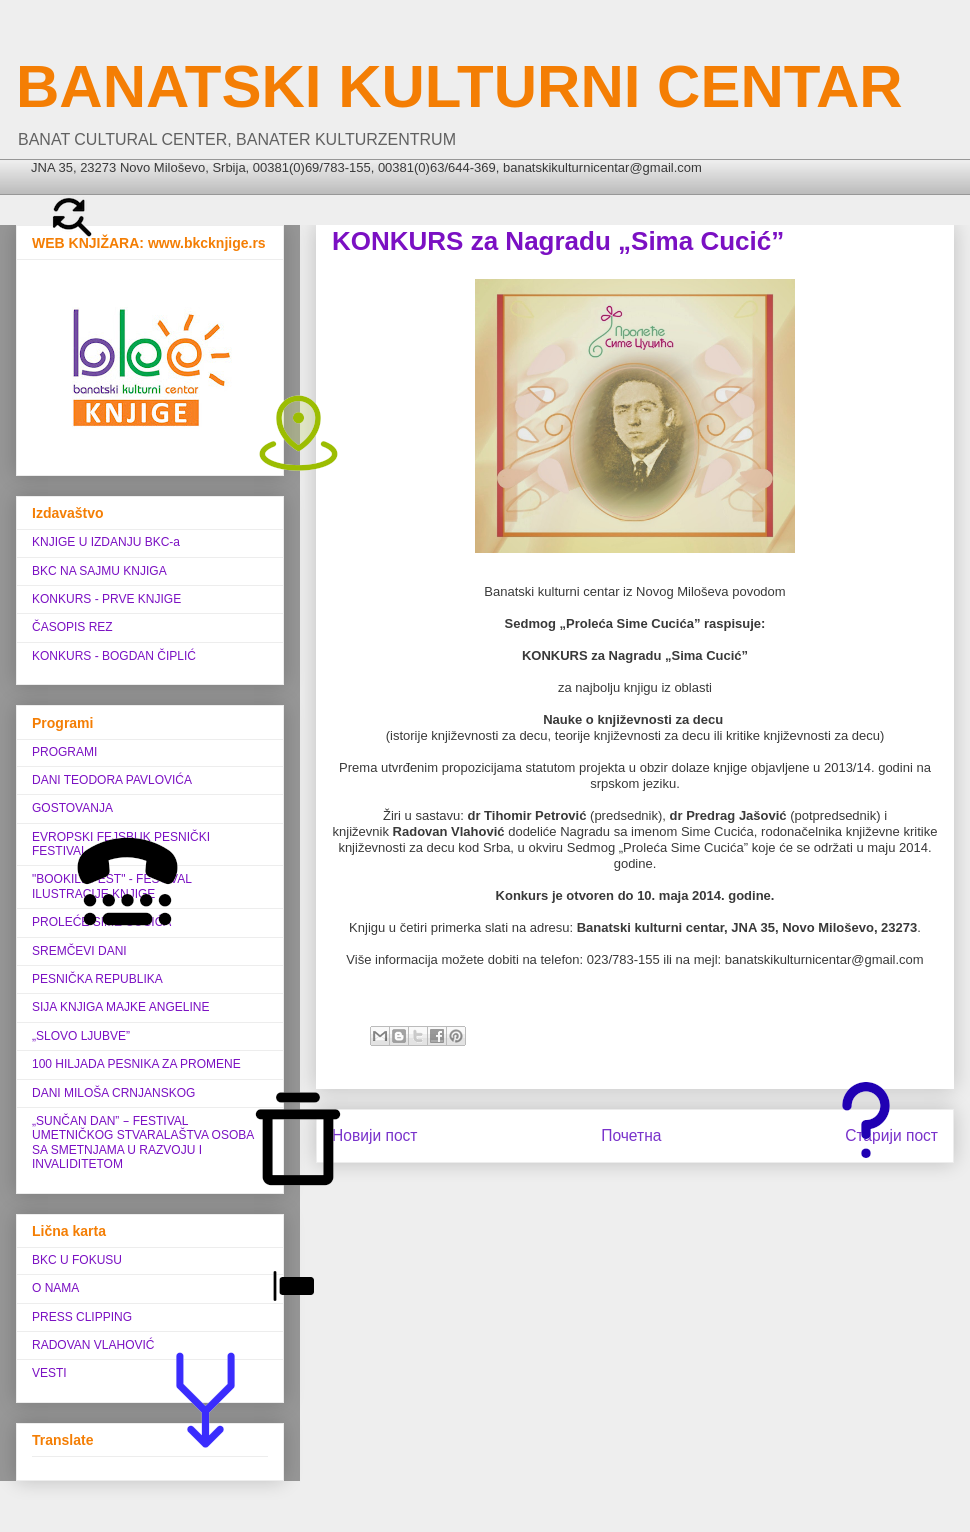 Image resolution: width=970 pixels, height=1532 pixels. Describe the element at coordinates (71, 216) in the screenshot. I see `find and replace text or content` at that location.